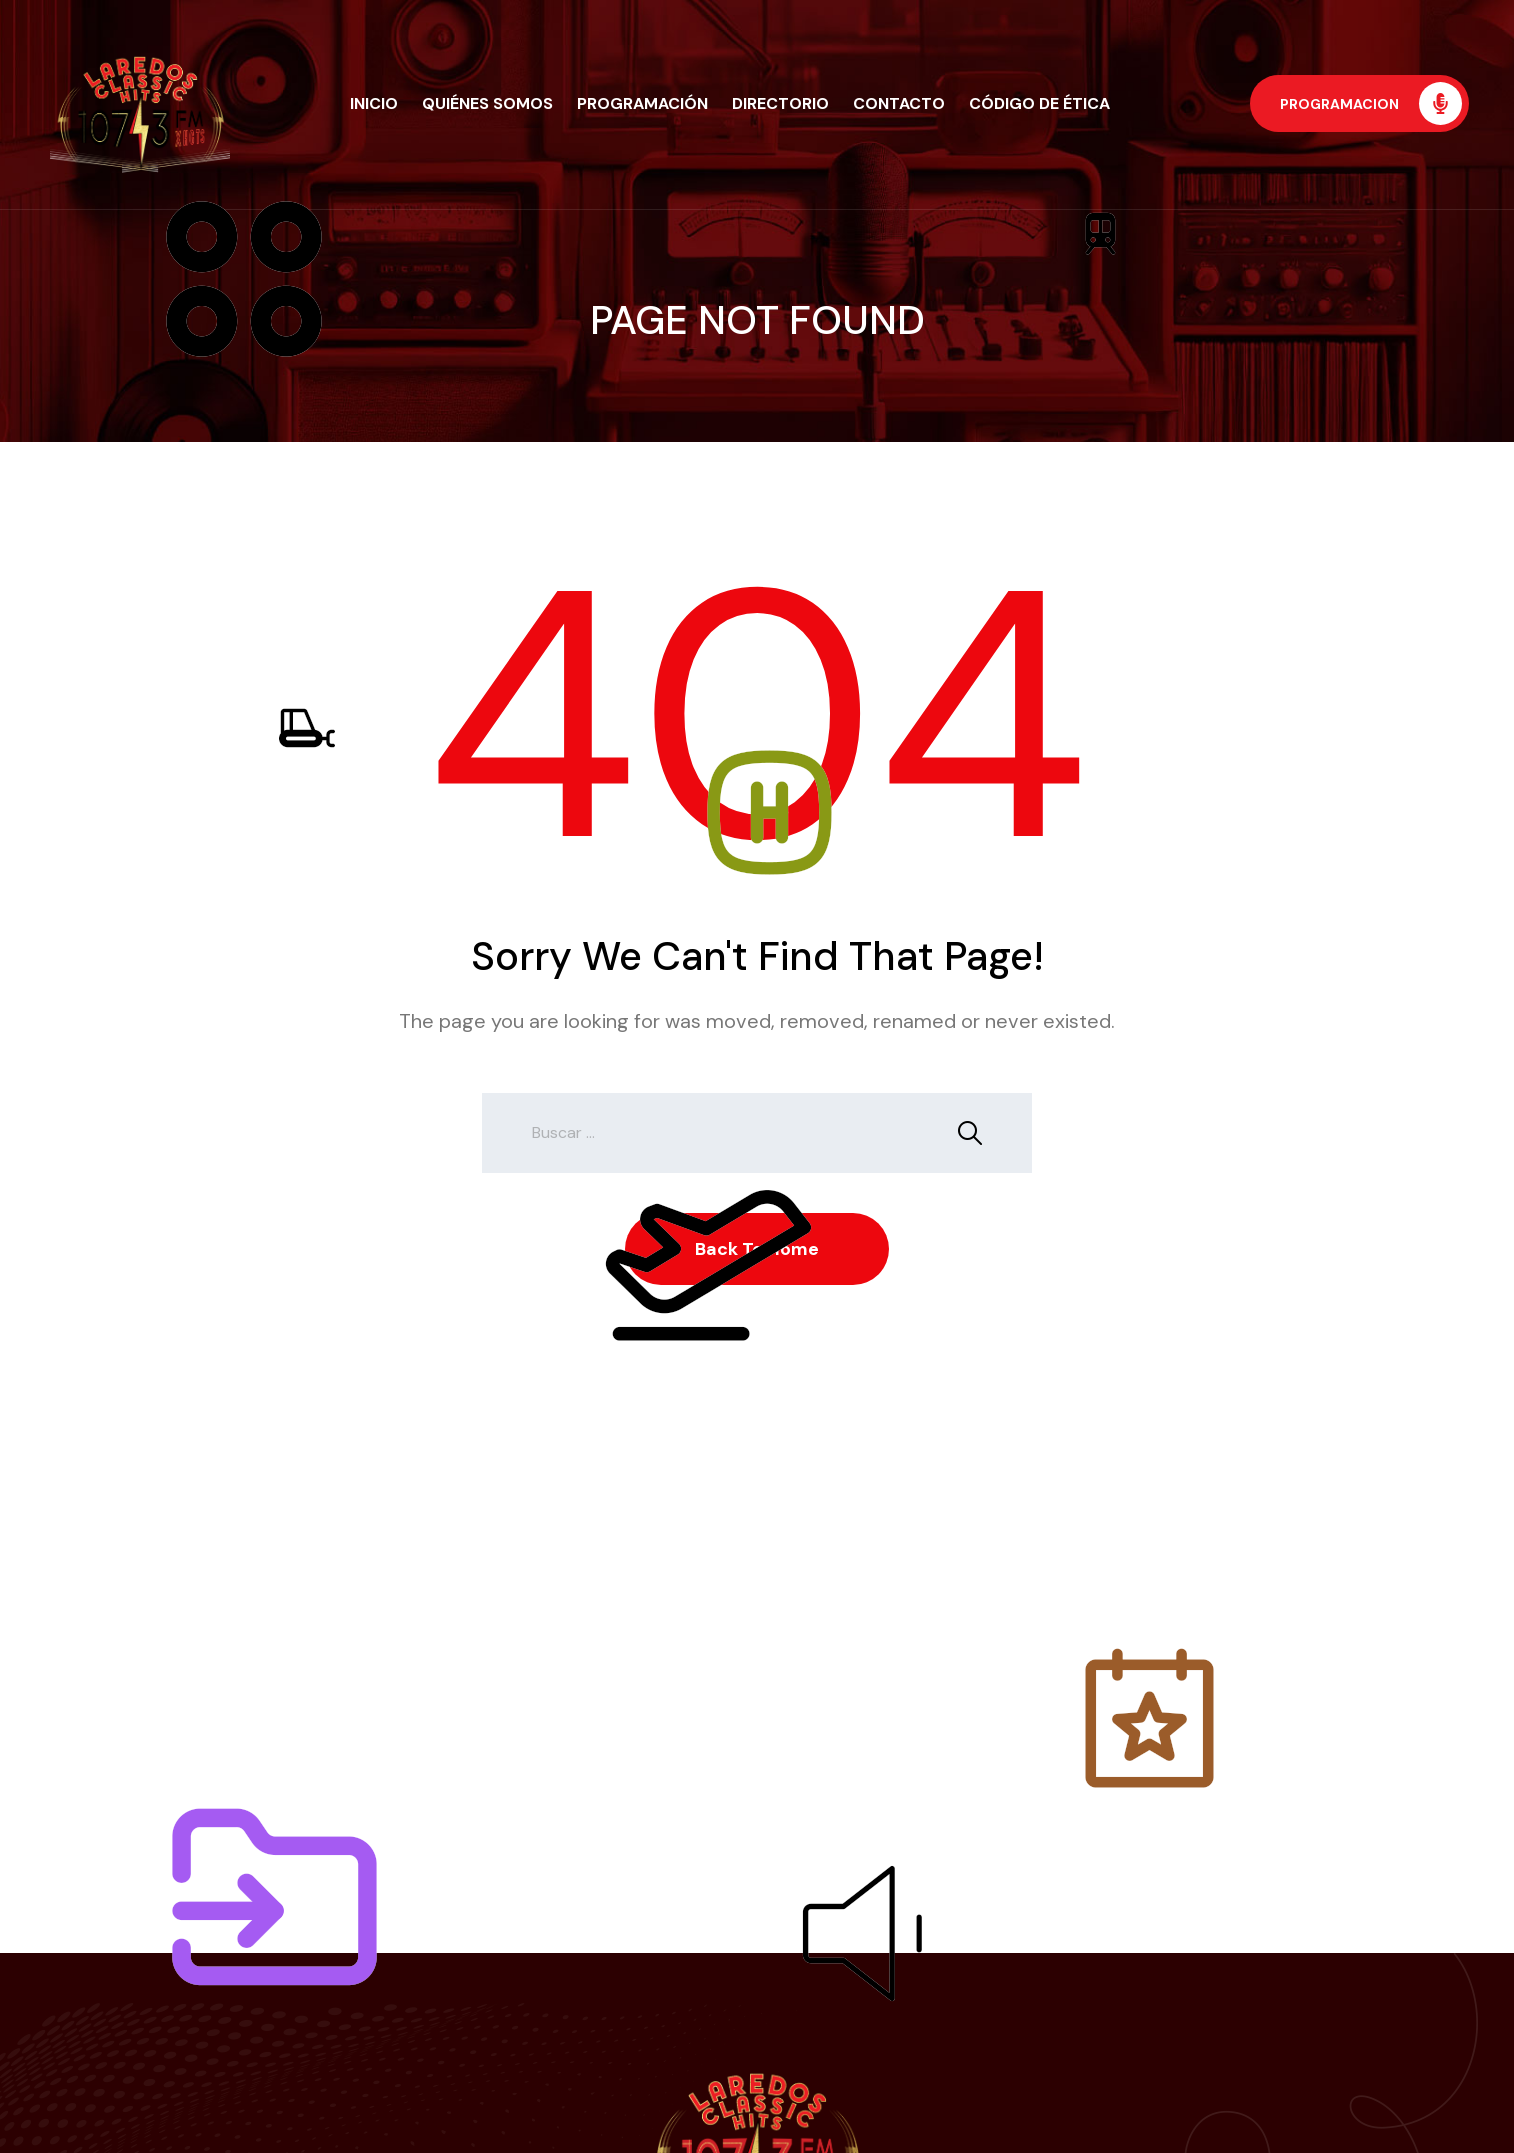  What do you see at coordinates (274, 1901) in the screenshot?
I see `import files into folder` at bounding box center [274, 1901].